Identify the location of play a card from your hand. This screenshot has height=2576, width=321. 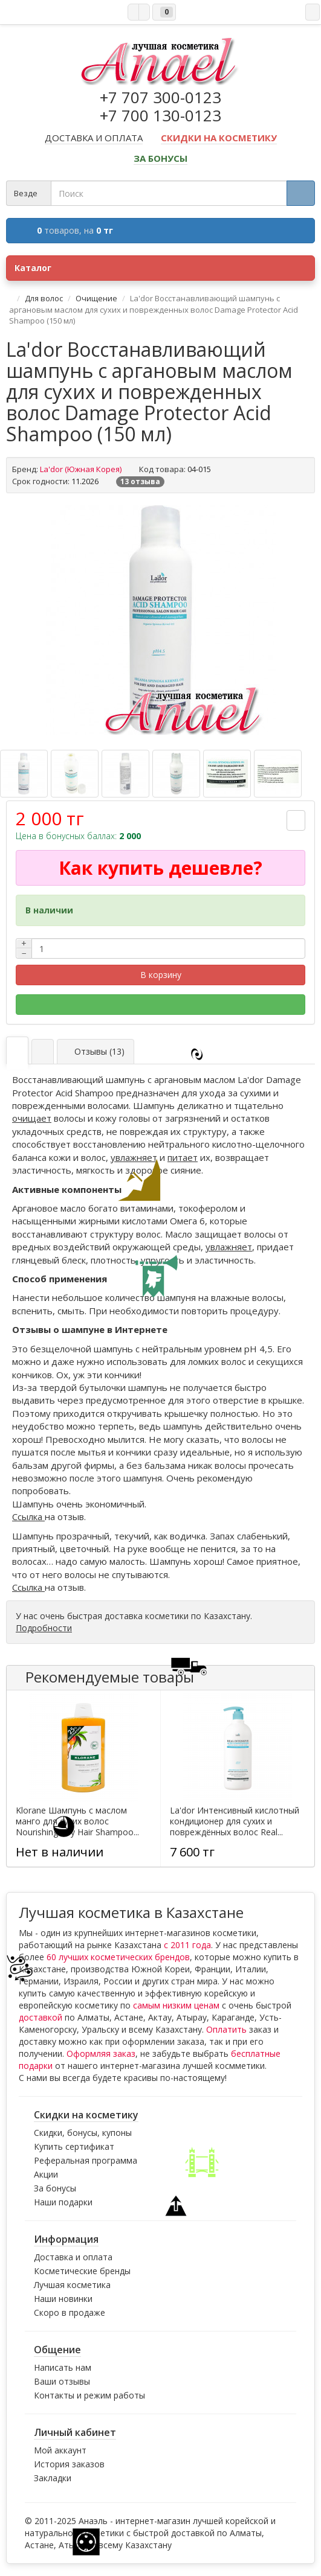
(176, 2205).